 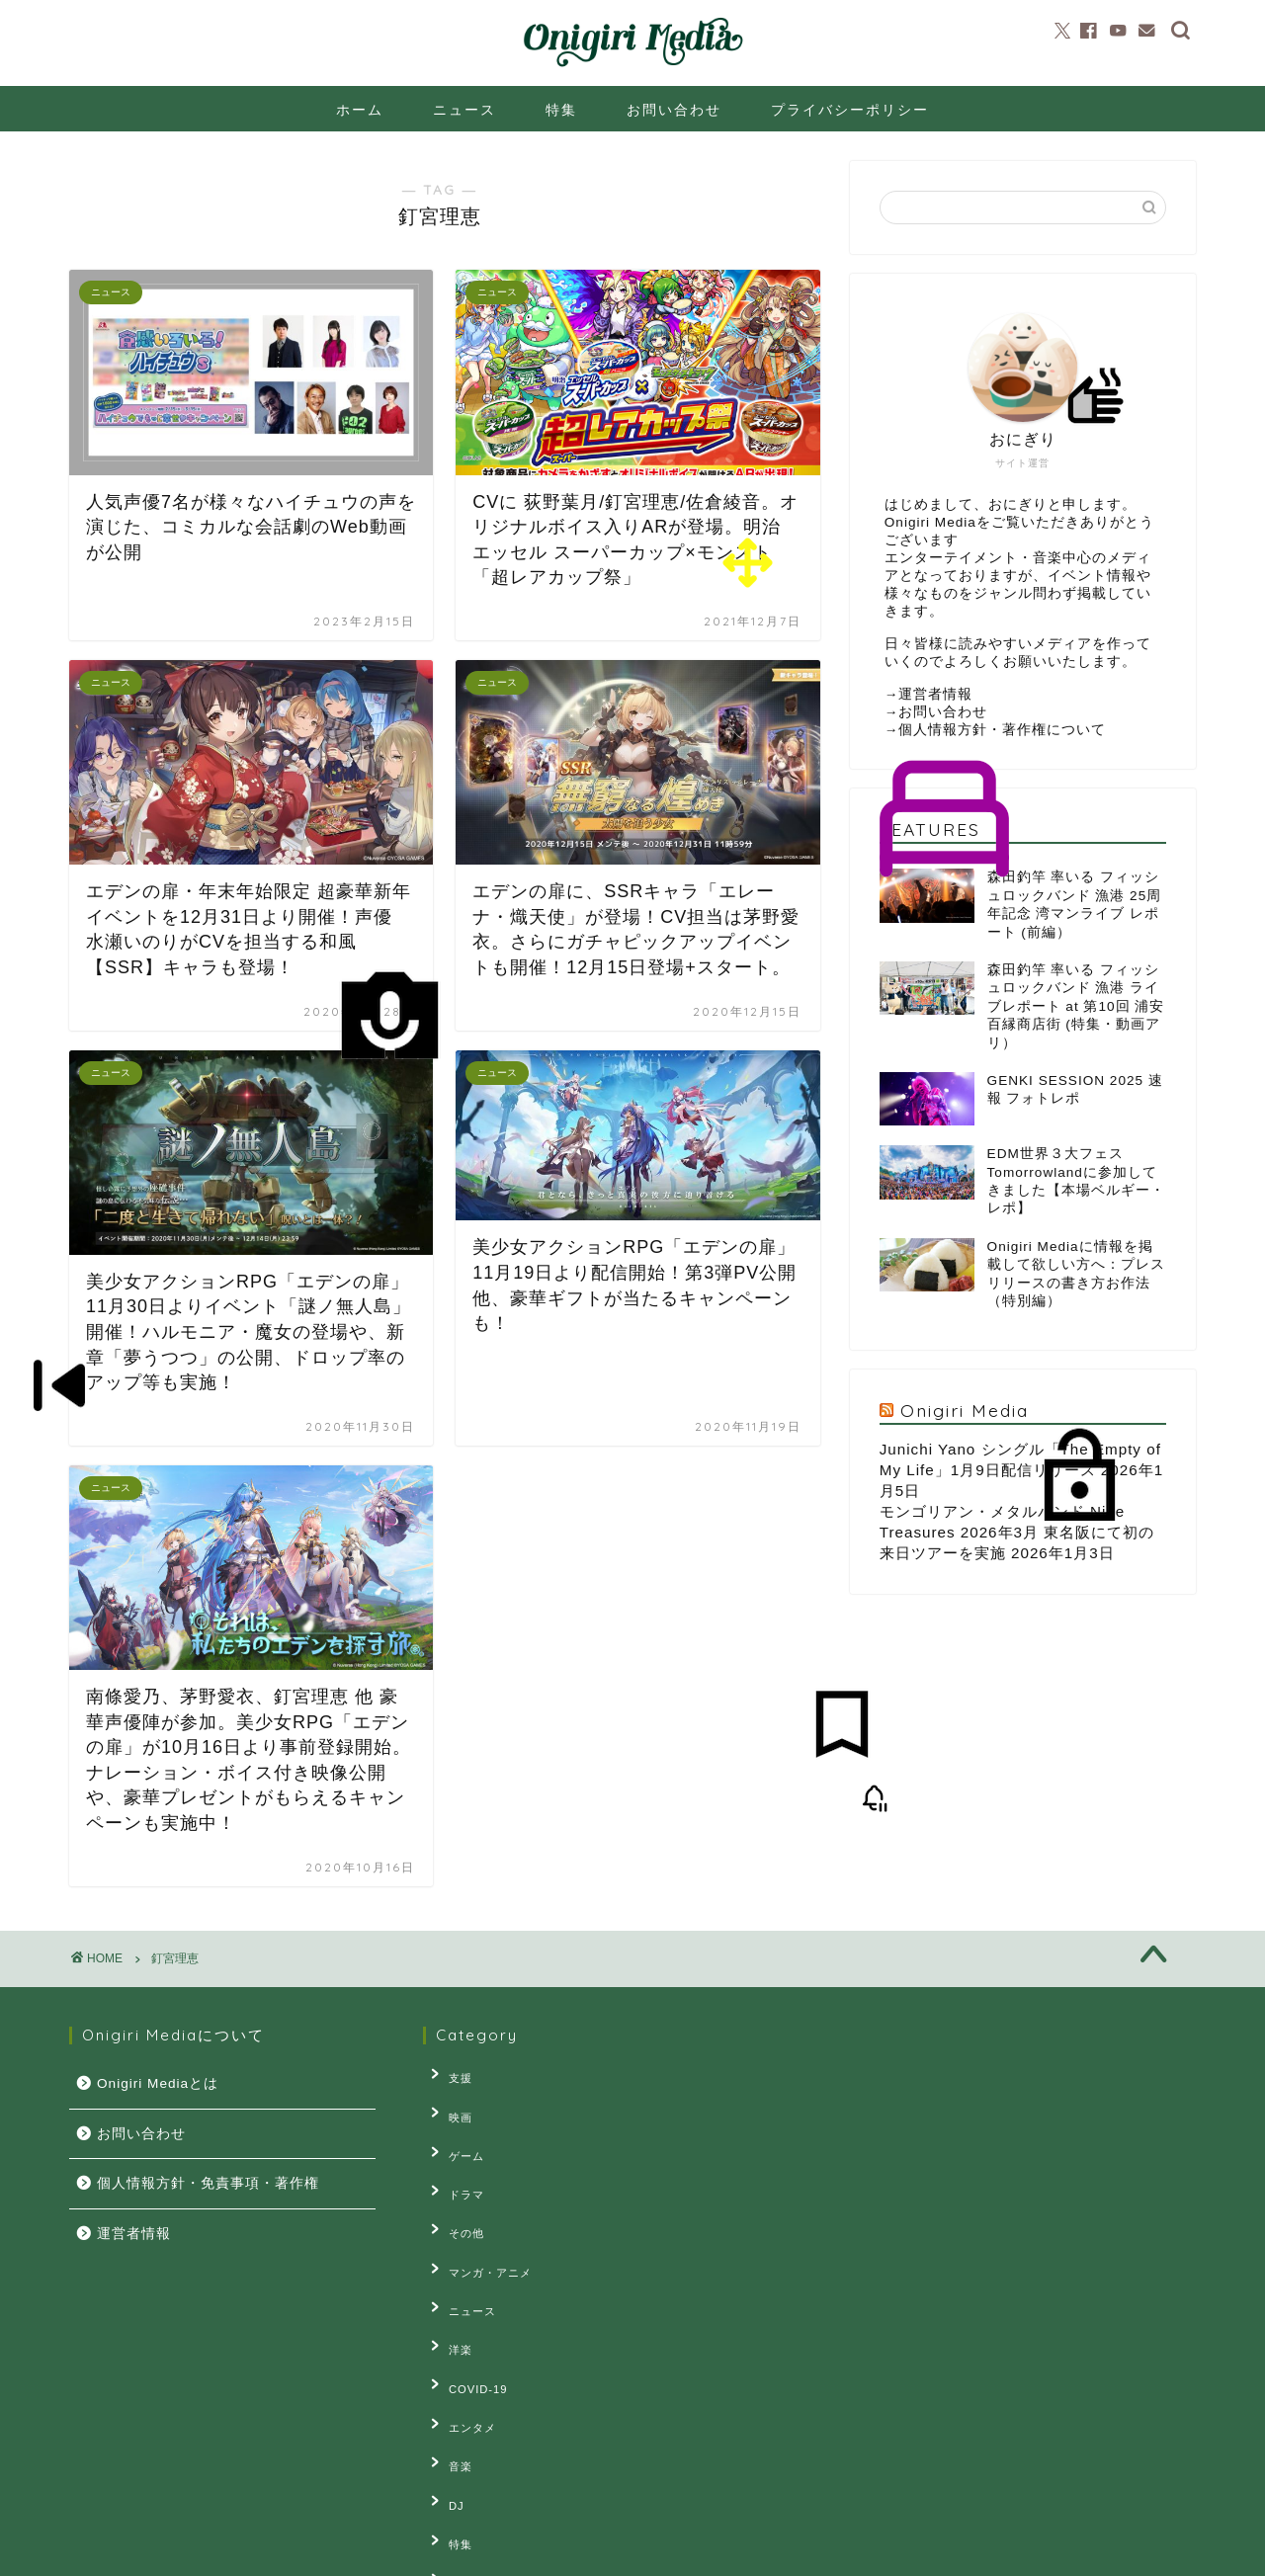 I want to click on pause notifications, so click(x=874, y=1797).